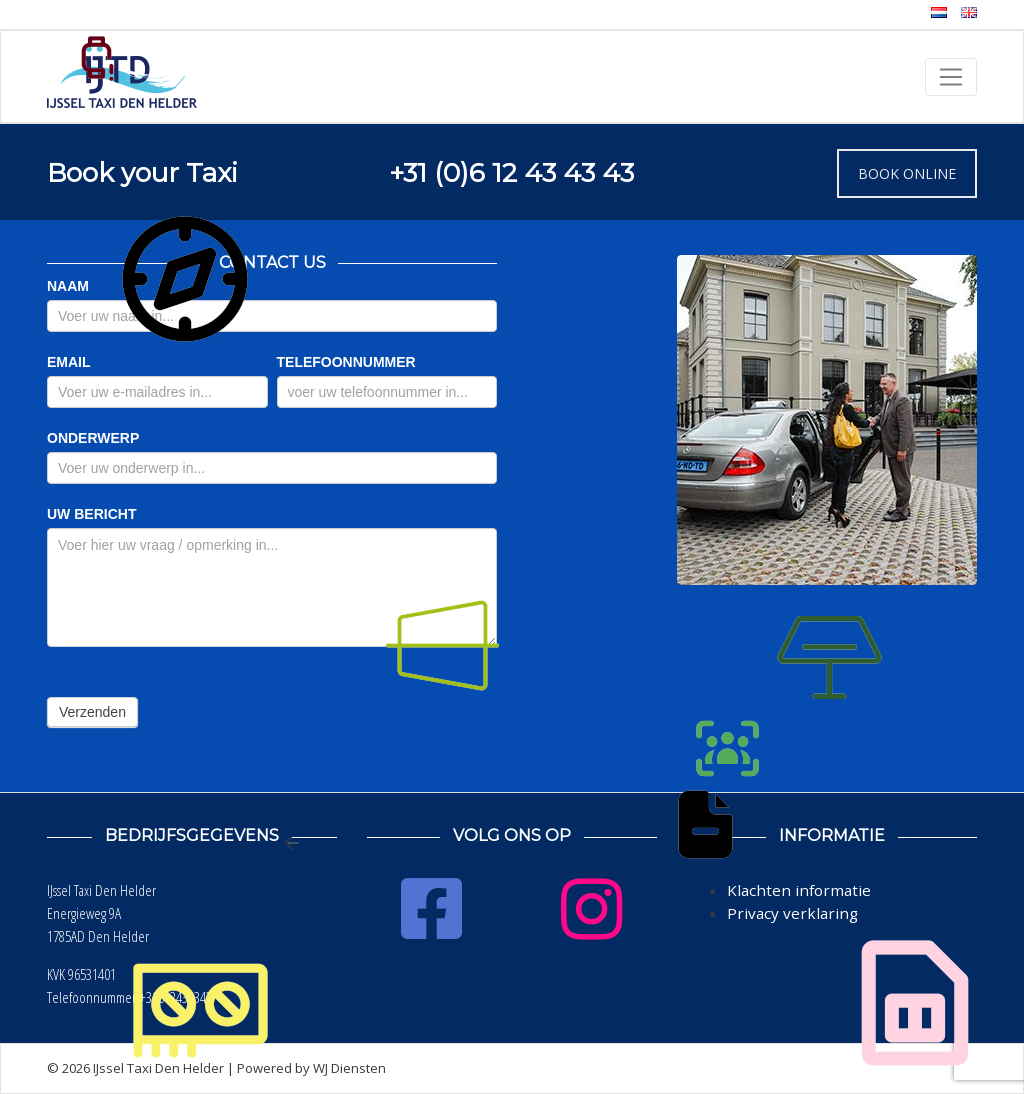 This screenshot has height=1094, width=1024. I want to click on adjust perspective or viewing angle, so click(442, 645).